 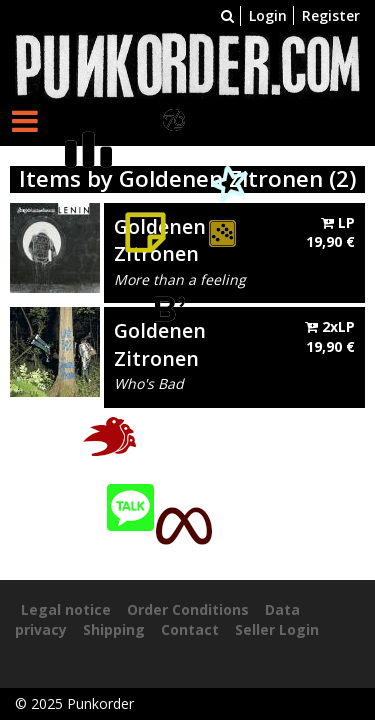 What do you see at coordinates (184, 526) in the screenshot?
I see `Meta company logo` at bounding box center [184, 526].